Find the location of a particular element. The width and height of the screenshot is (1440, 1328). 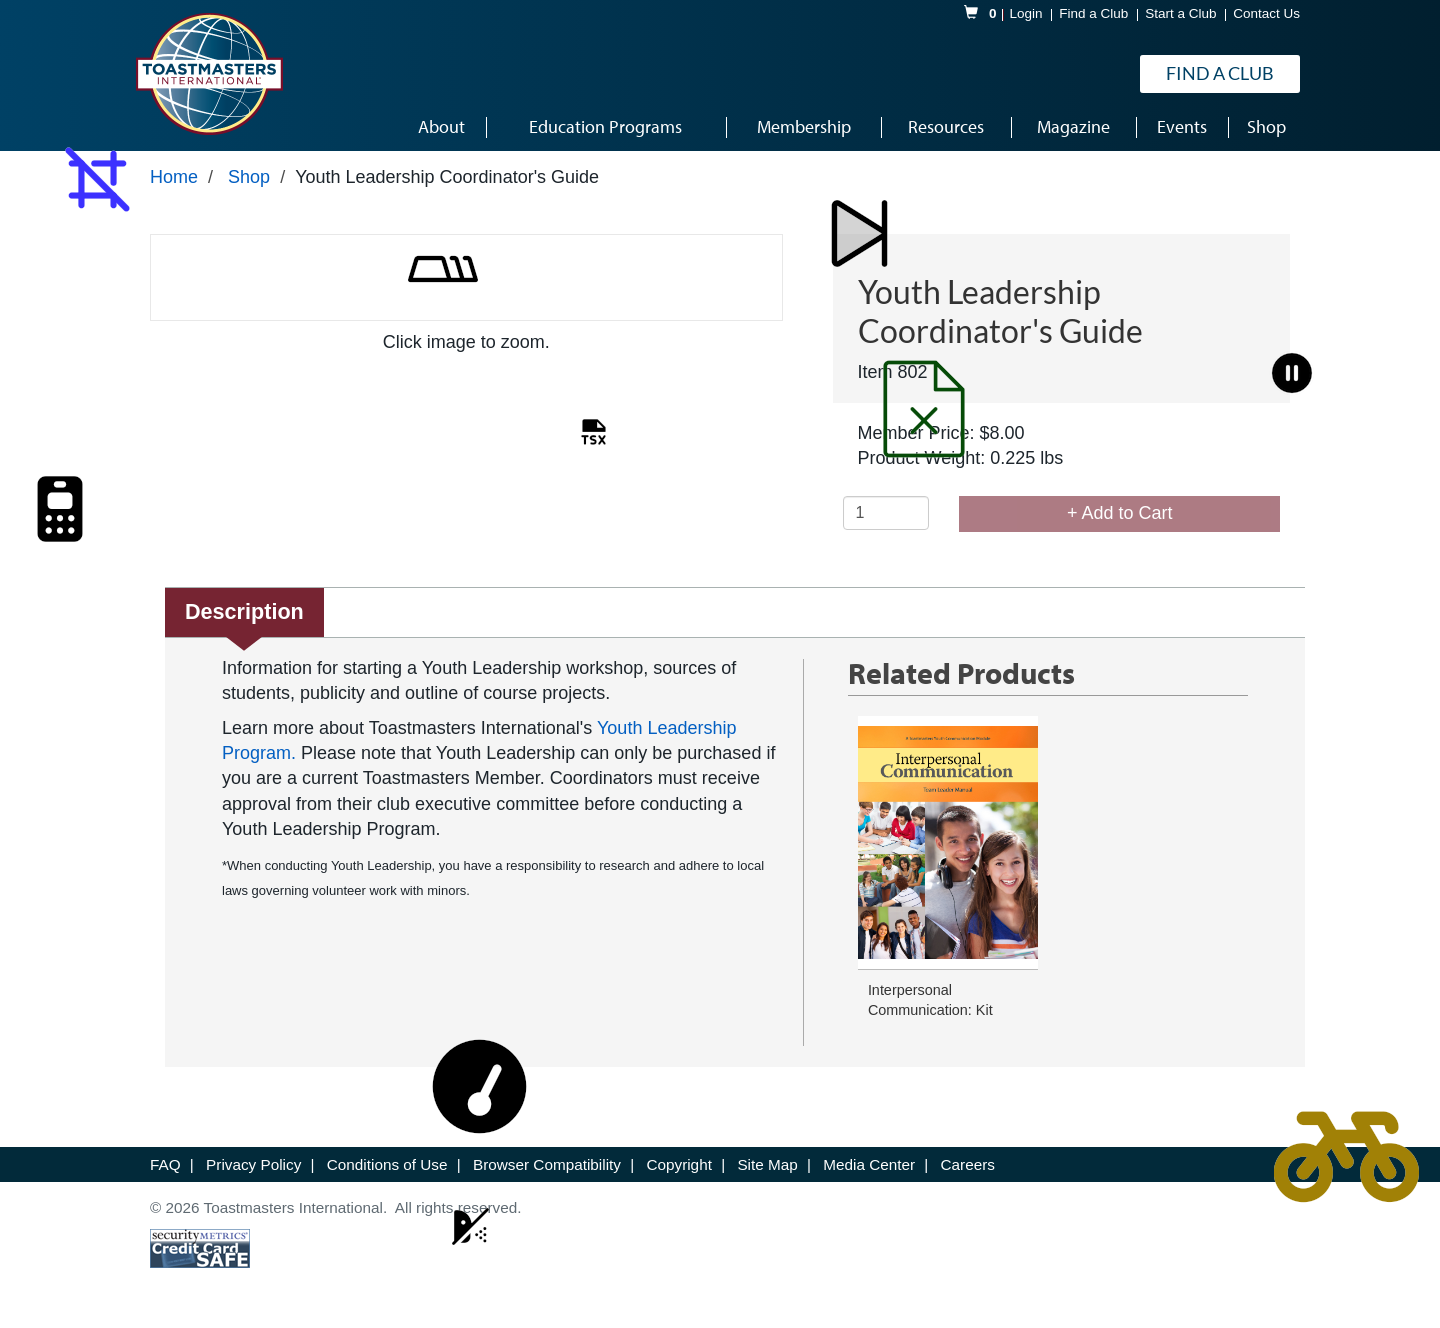

skip to the next track is located at coordinates (859, 233).